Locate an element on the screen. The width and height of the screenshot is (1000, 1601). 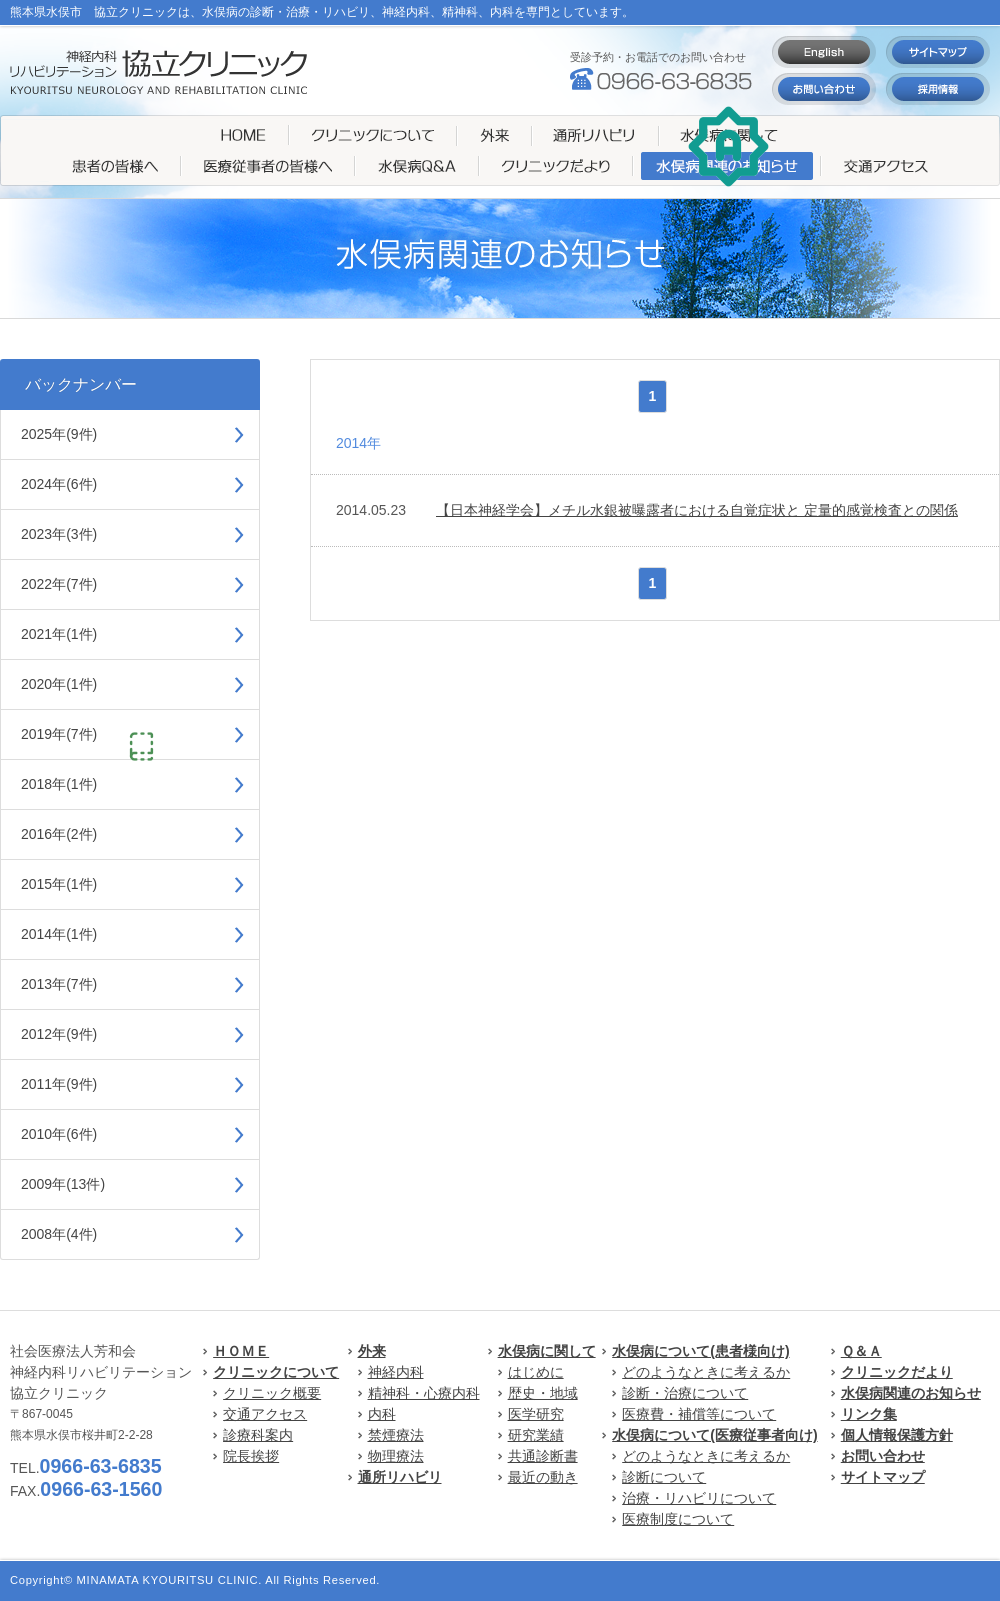
enable automatic brightness adjustment is located at coordinates (728, 146).